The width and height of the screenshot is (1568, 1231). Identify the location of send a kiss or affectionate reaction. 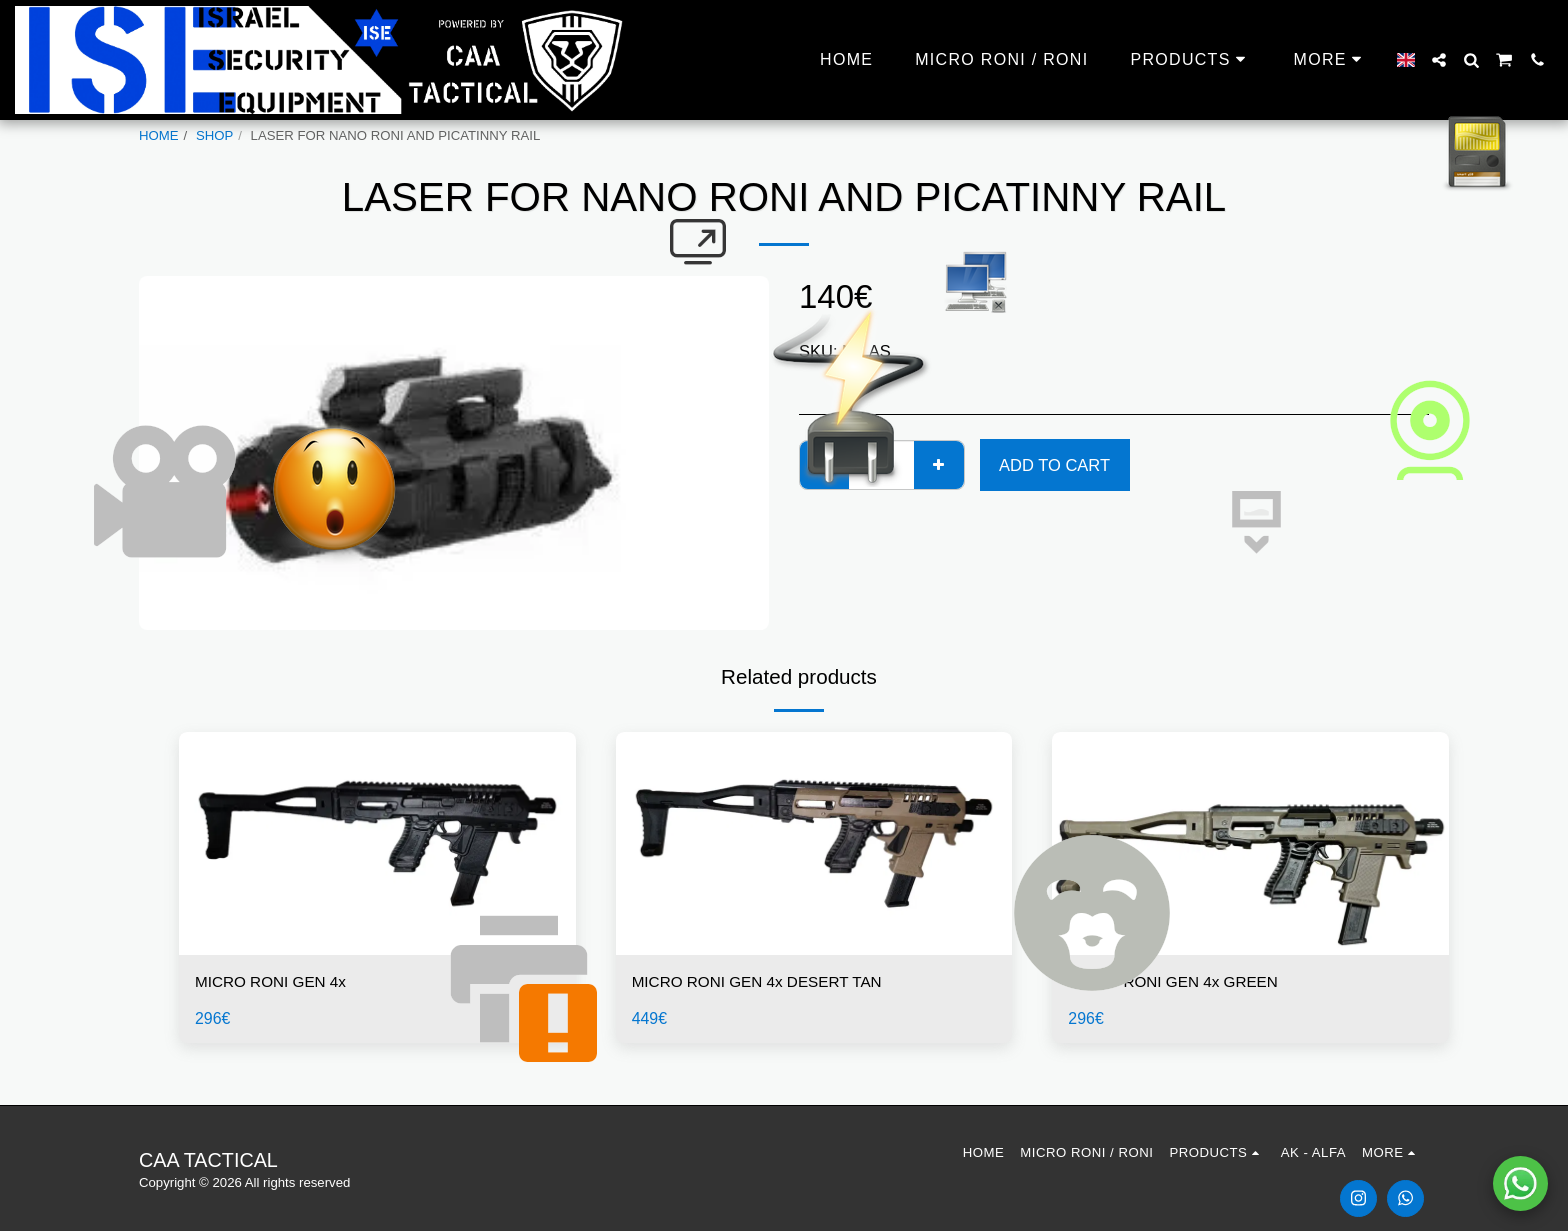
(1092, 913).